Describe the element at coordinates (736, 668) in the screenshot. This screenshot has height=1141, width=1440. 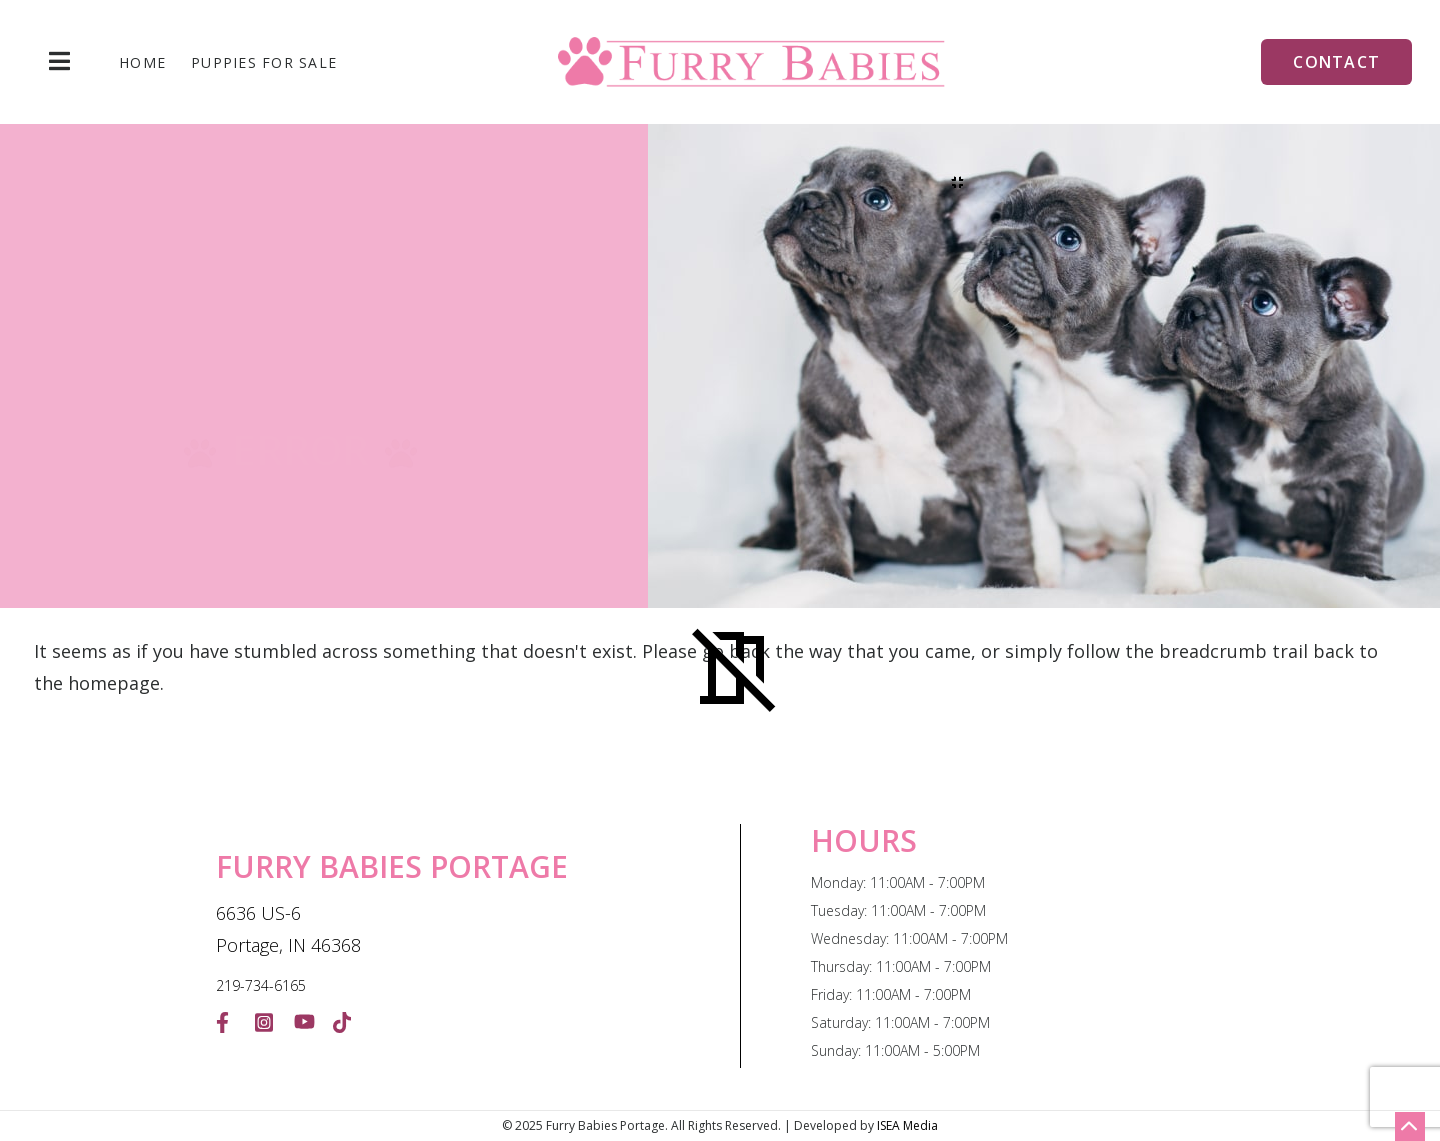
I see `meeting room unavailable` at that location.